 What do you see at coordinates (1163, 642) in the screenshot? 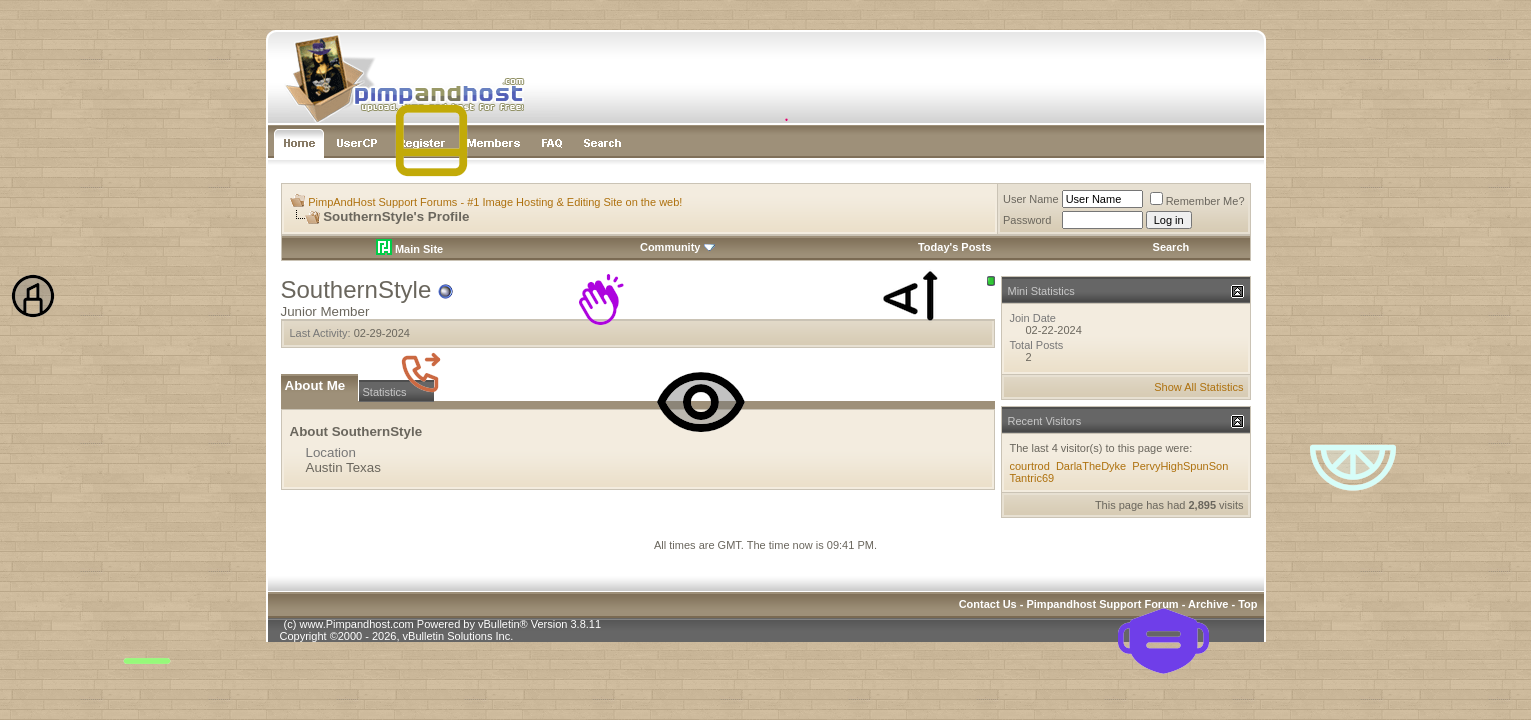
I see `indicates mask required or health safety protocols` at bounding box center [1163, 642].